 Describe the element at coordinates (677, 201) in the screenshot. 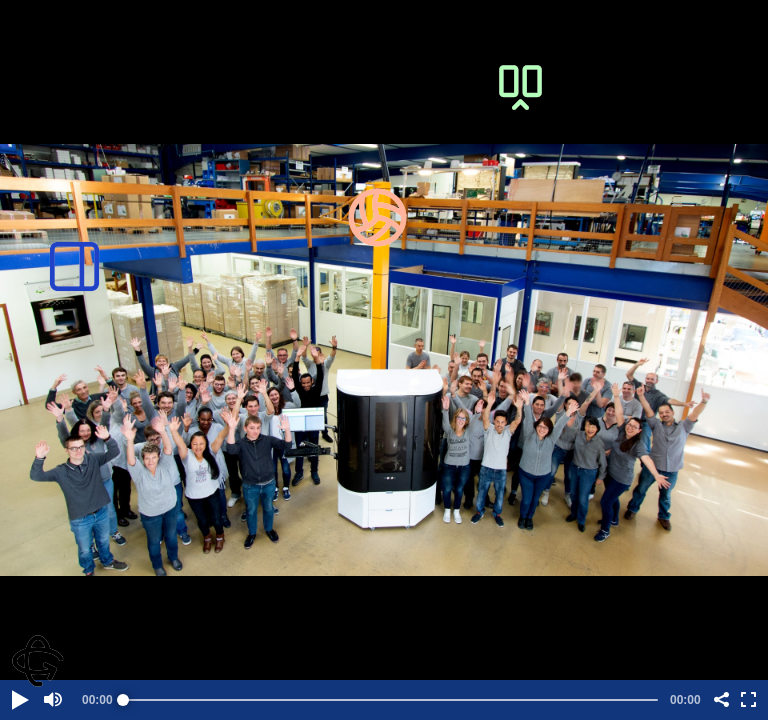

I see `indicates a subset relationship in mathematical or data operations` at that location.